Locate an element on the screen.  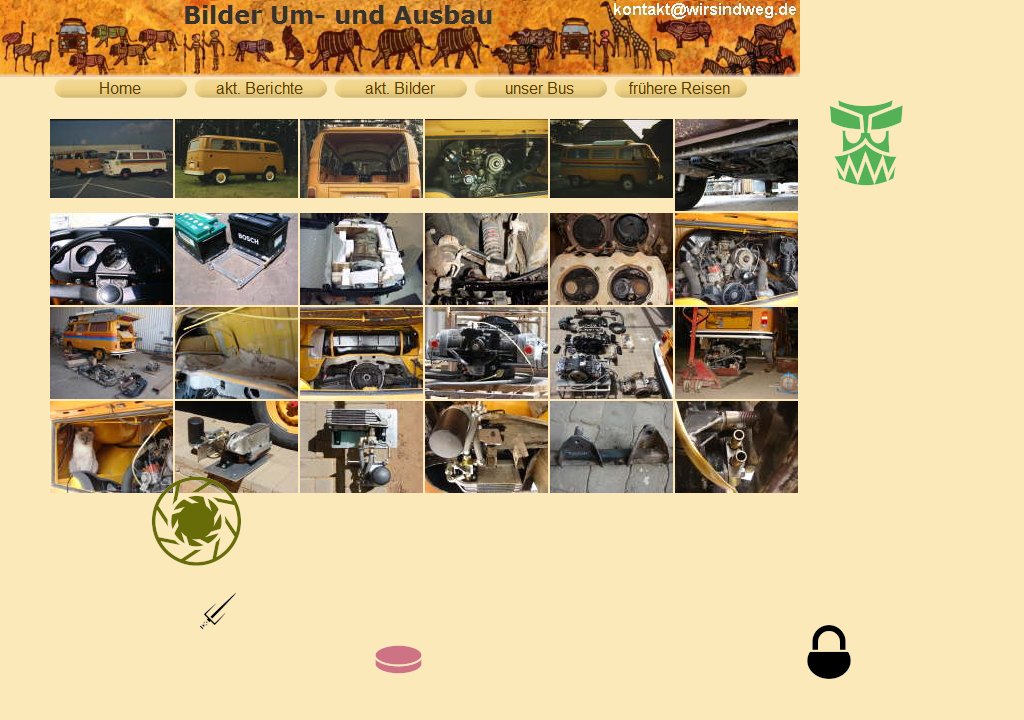
camera aperture or shutter control is located at coordinates (196, 521).